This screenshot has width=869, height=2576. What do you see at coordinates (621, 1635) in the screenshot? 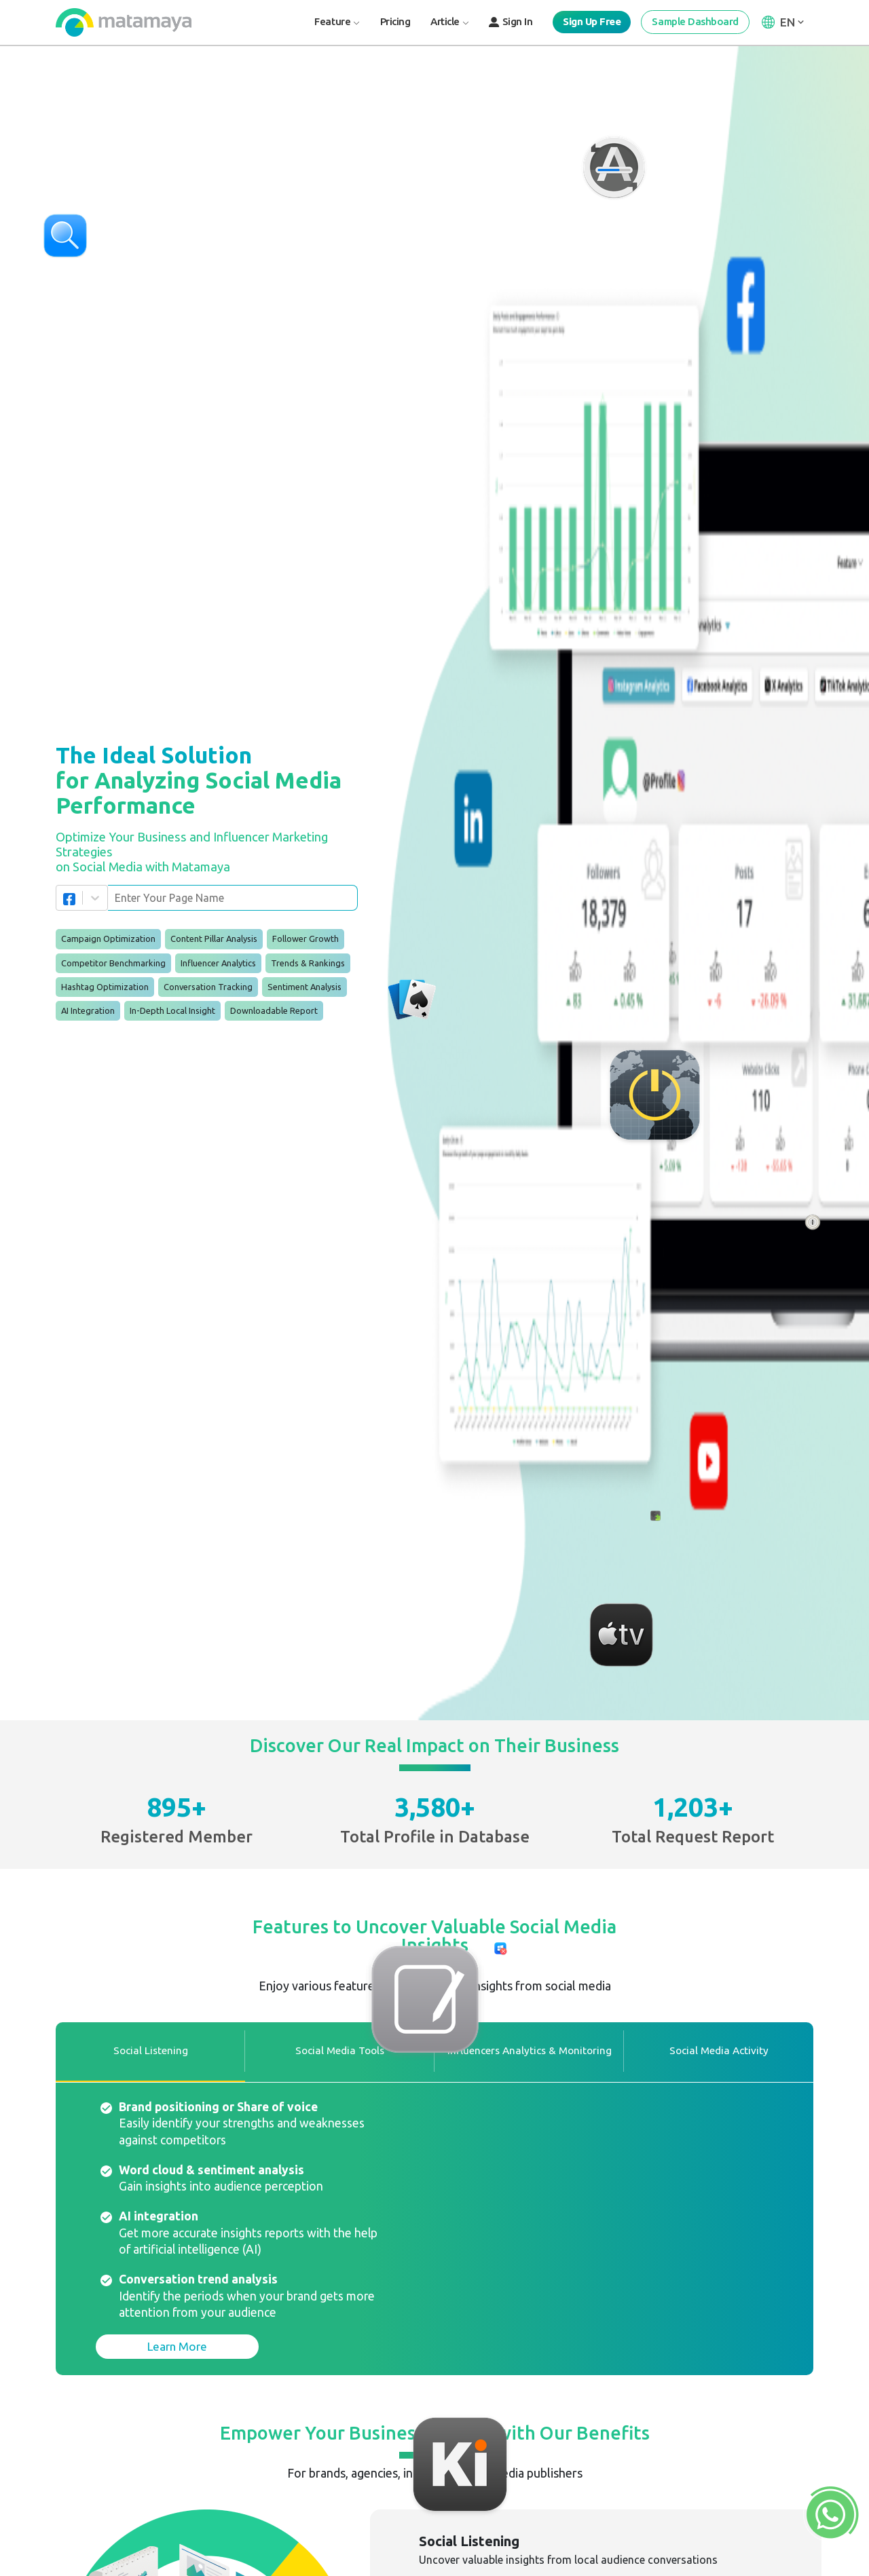
I see `open the apple tv app` at bounding box center [621, 1635].